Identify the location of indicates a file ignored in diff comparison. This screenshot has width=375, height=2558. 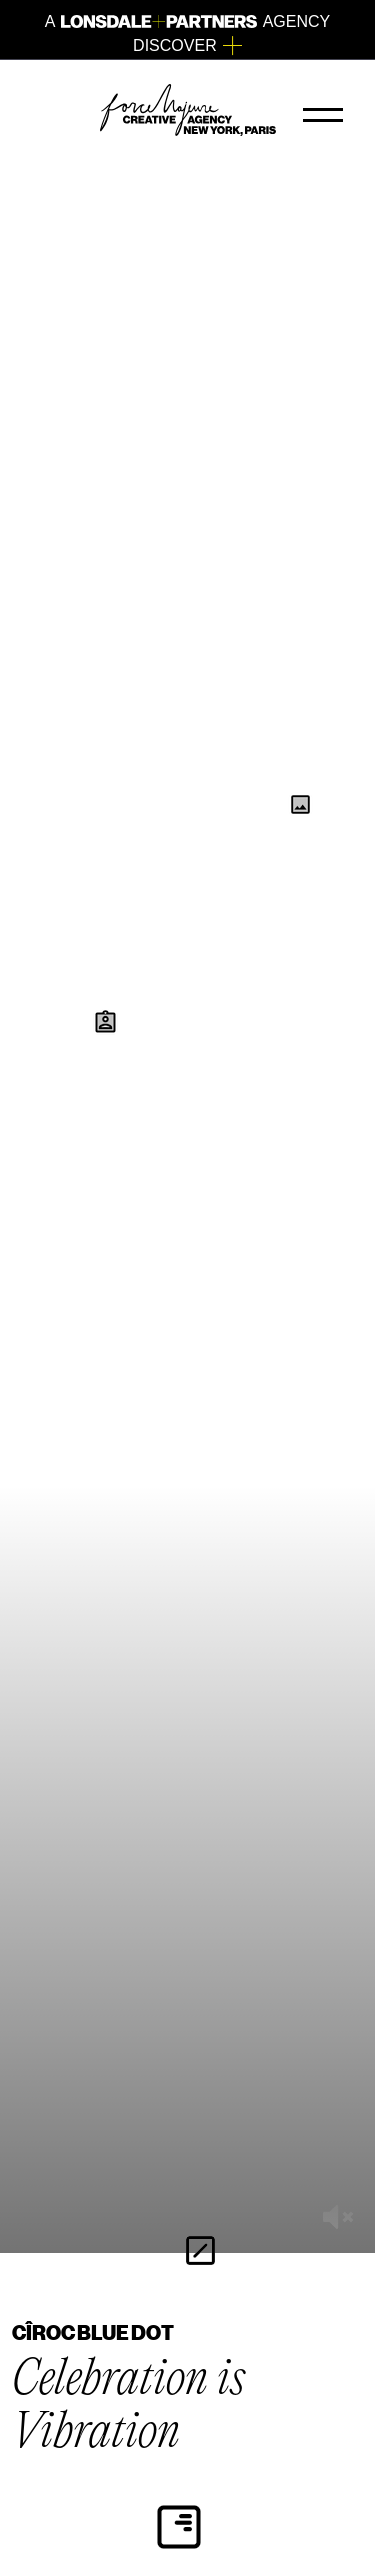
(200, 2250).